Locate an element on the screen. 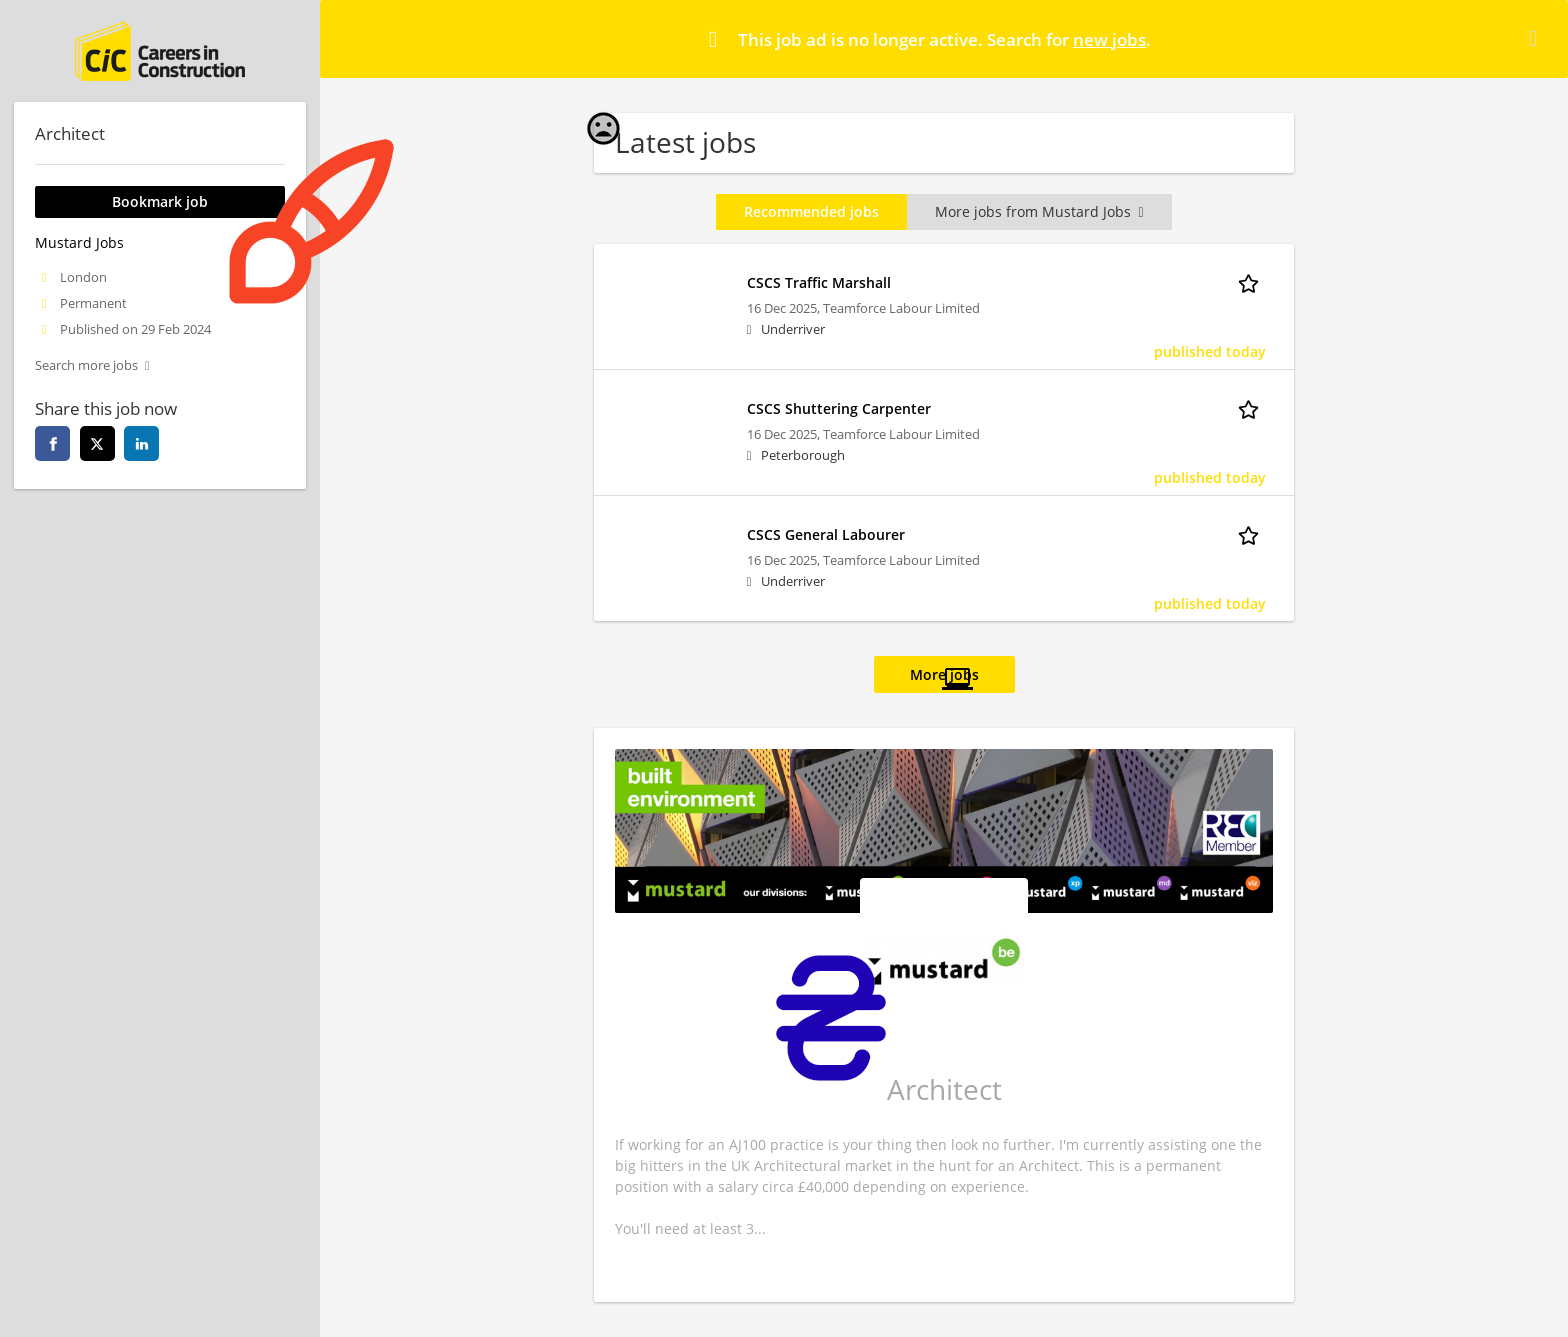  indicate a negative reaction or dislike is located at coordinates (603, 128).